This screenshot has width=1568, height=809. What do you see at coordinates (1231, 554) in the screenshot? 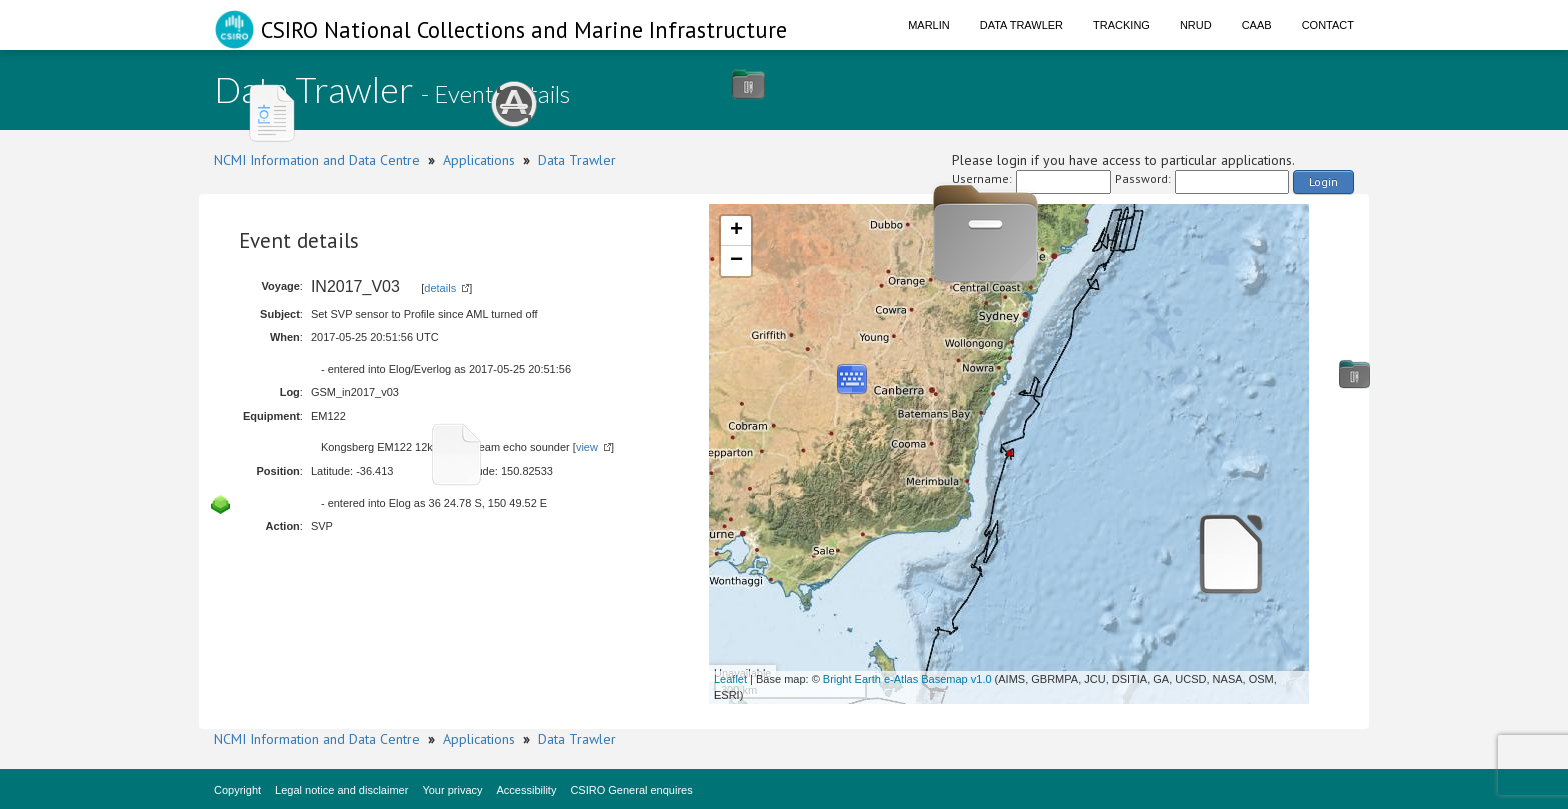
I see `open LibreOffice suite` at bounding box center [1231, 554].